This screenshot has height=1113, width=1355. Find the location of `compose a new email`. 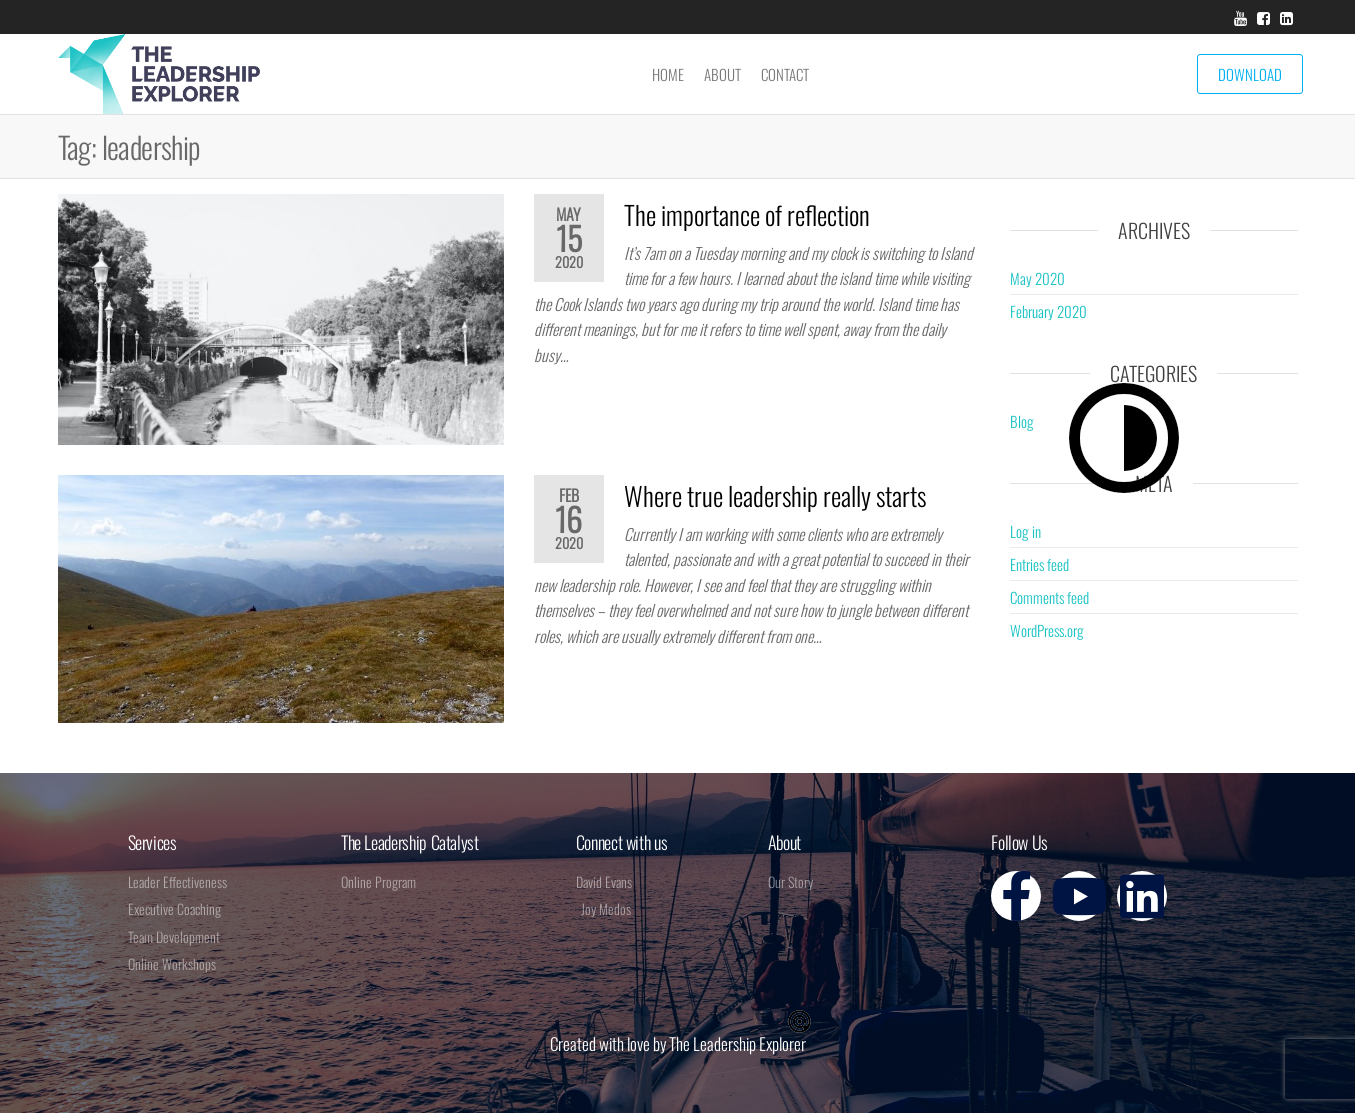

compose a new email is located at coordinates (799, 1021).